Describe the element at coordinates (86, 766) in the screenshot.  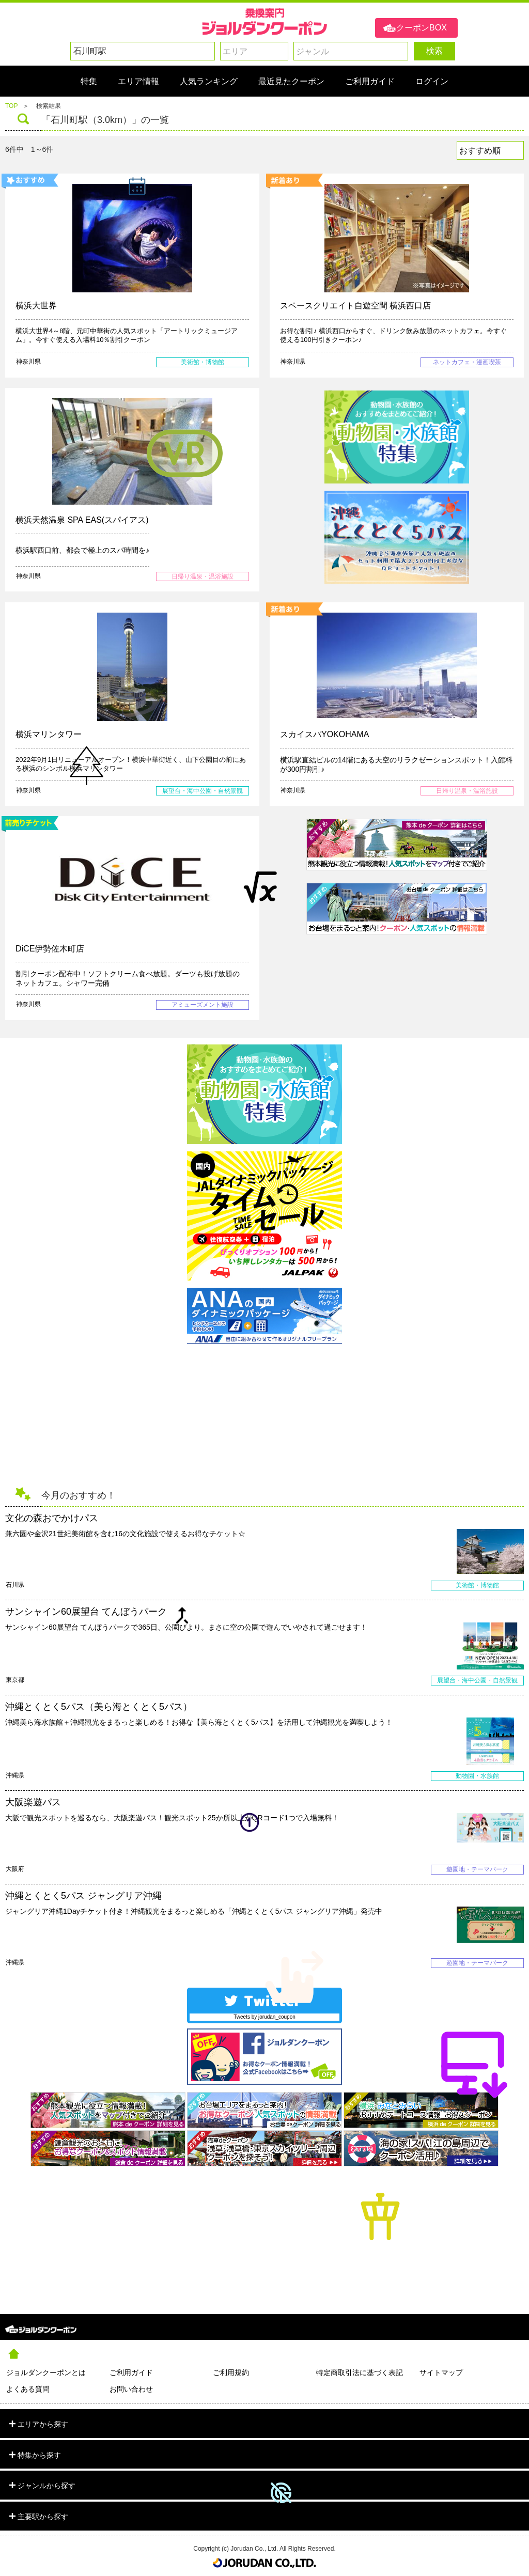
I see `access nature or outdoor-related content` at that location.